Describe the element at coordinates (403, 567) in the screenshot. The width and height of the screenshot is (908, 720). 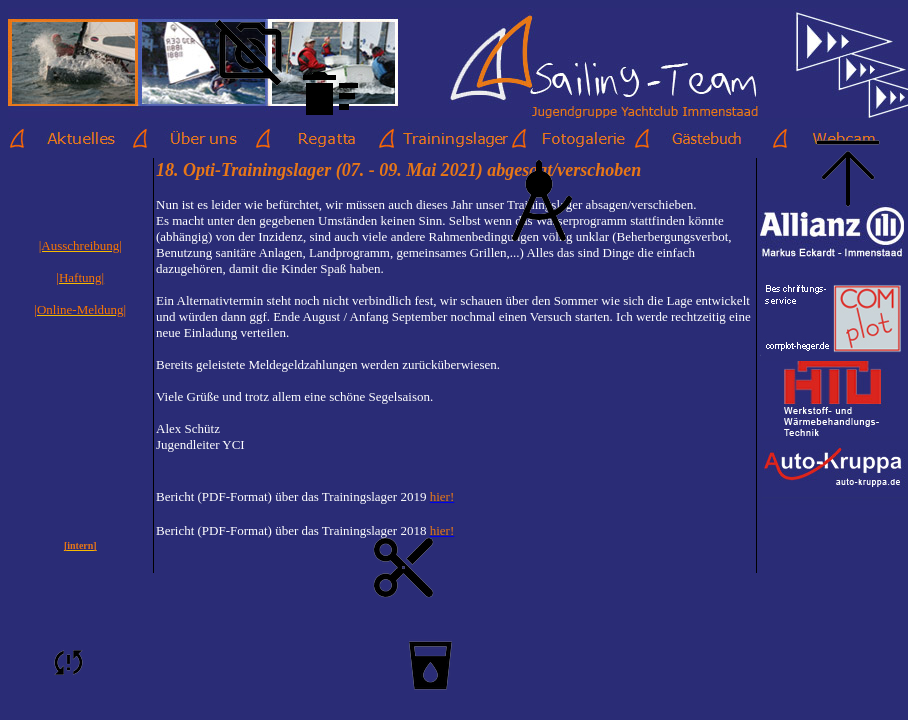
I see `cut selected content to clipboard` at that location.